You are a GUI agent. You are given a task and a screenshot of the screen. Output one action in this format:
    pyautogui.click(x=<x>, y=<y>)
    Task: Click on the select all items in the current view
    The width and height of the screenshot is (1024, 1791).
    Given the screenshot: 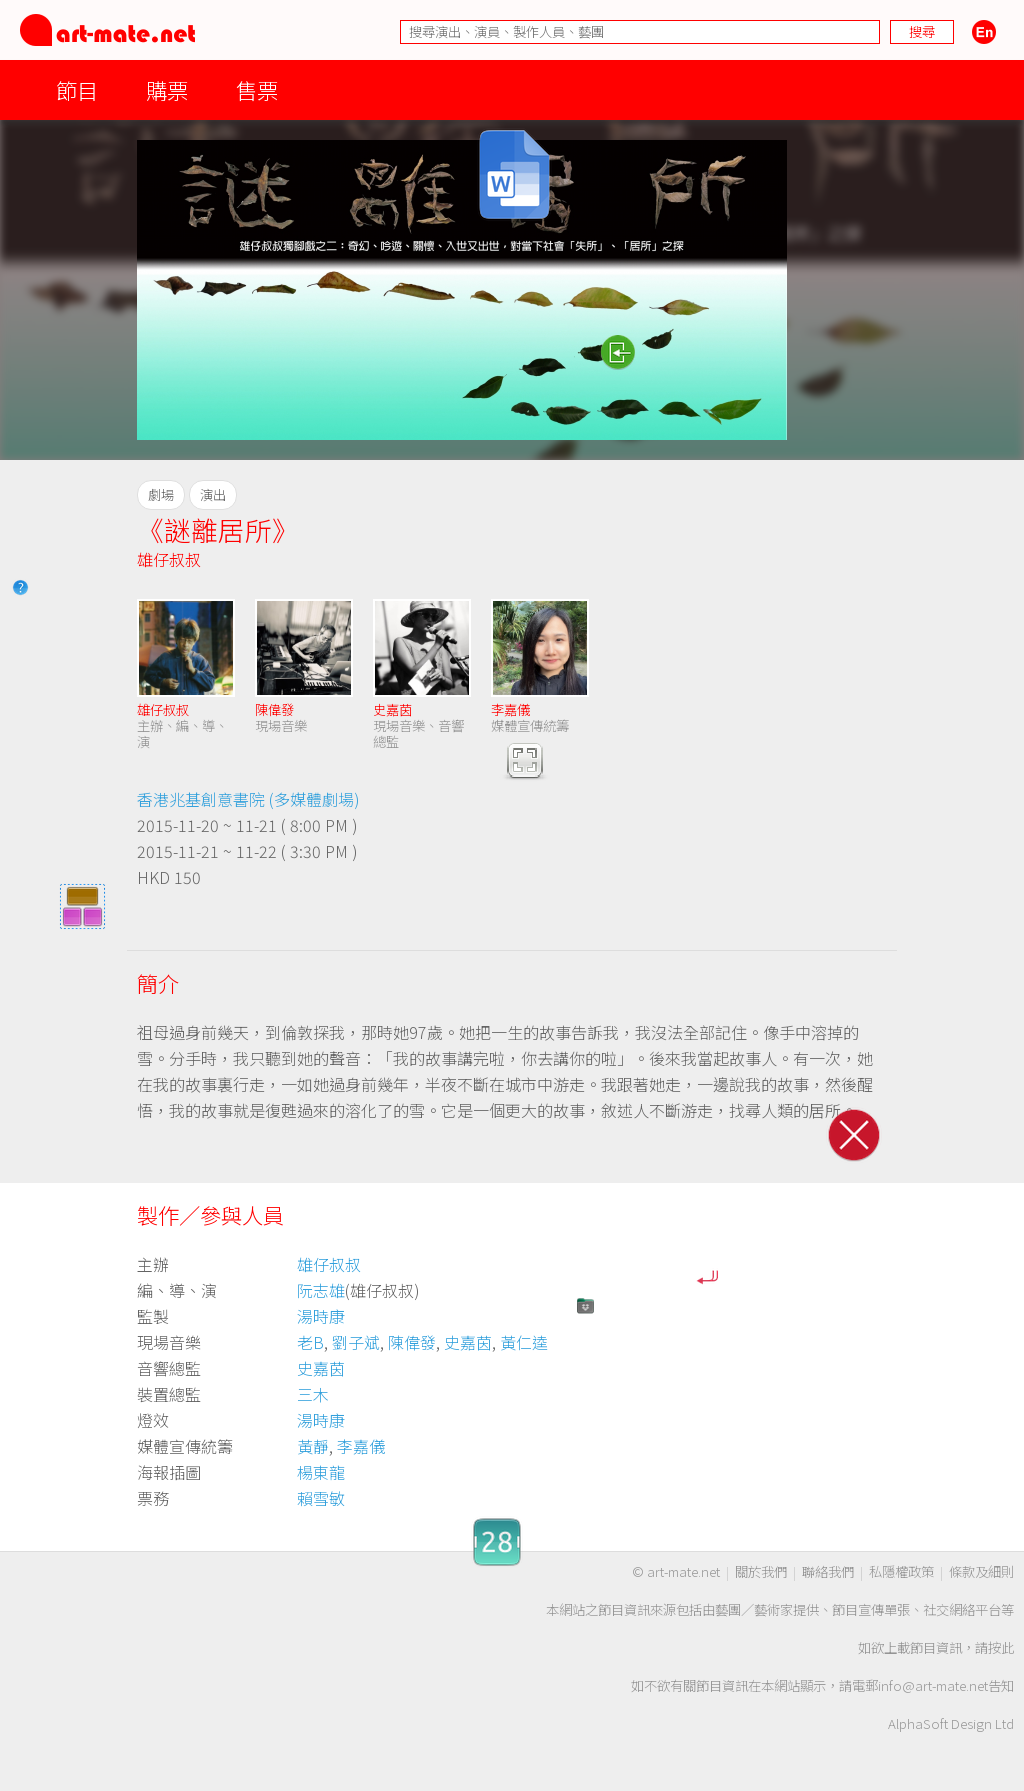 What is the action you would take?
    pyautogui.click(x=82, y=906)
    